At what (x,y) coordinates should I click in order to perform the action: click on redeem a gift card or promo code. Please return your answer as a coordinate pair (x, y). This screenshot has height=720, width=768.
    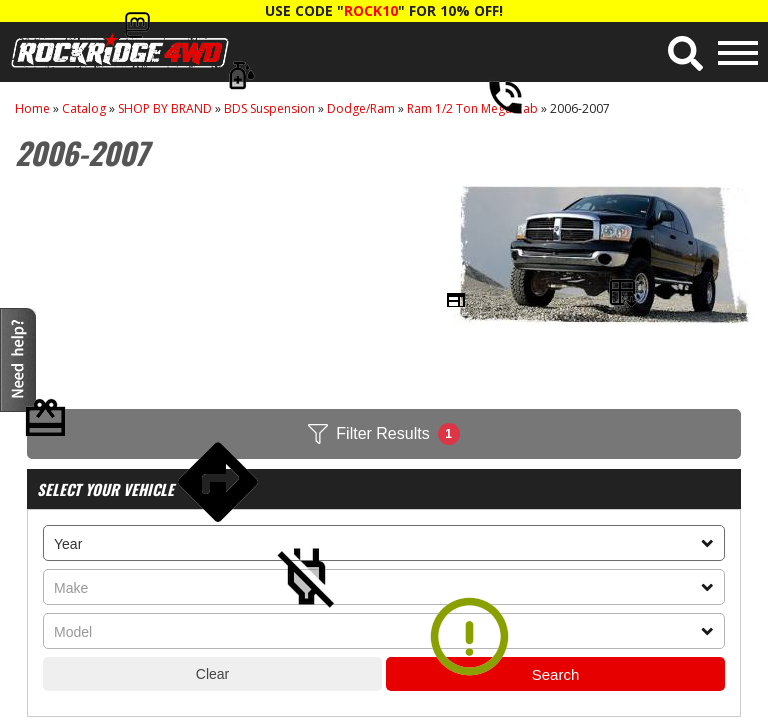
    Looking at the image, I should click on (45, 418).